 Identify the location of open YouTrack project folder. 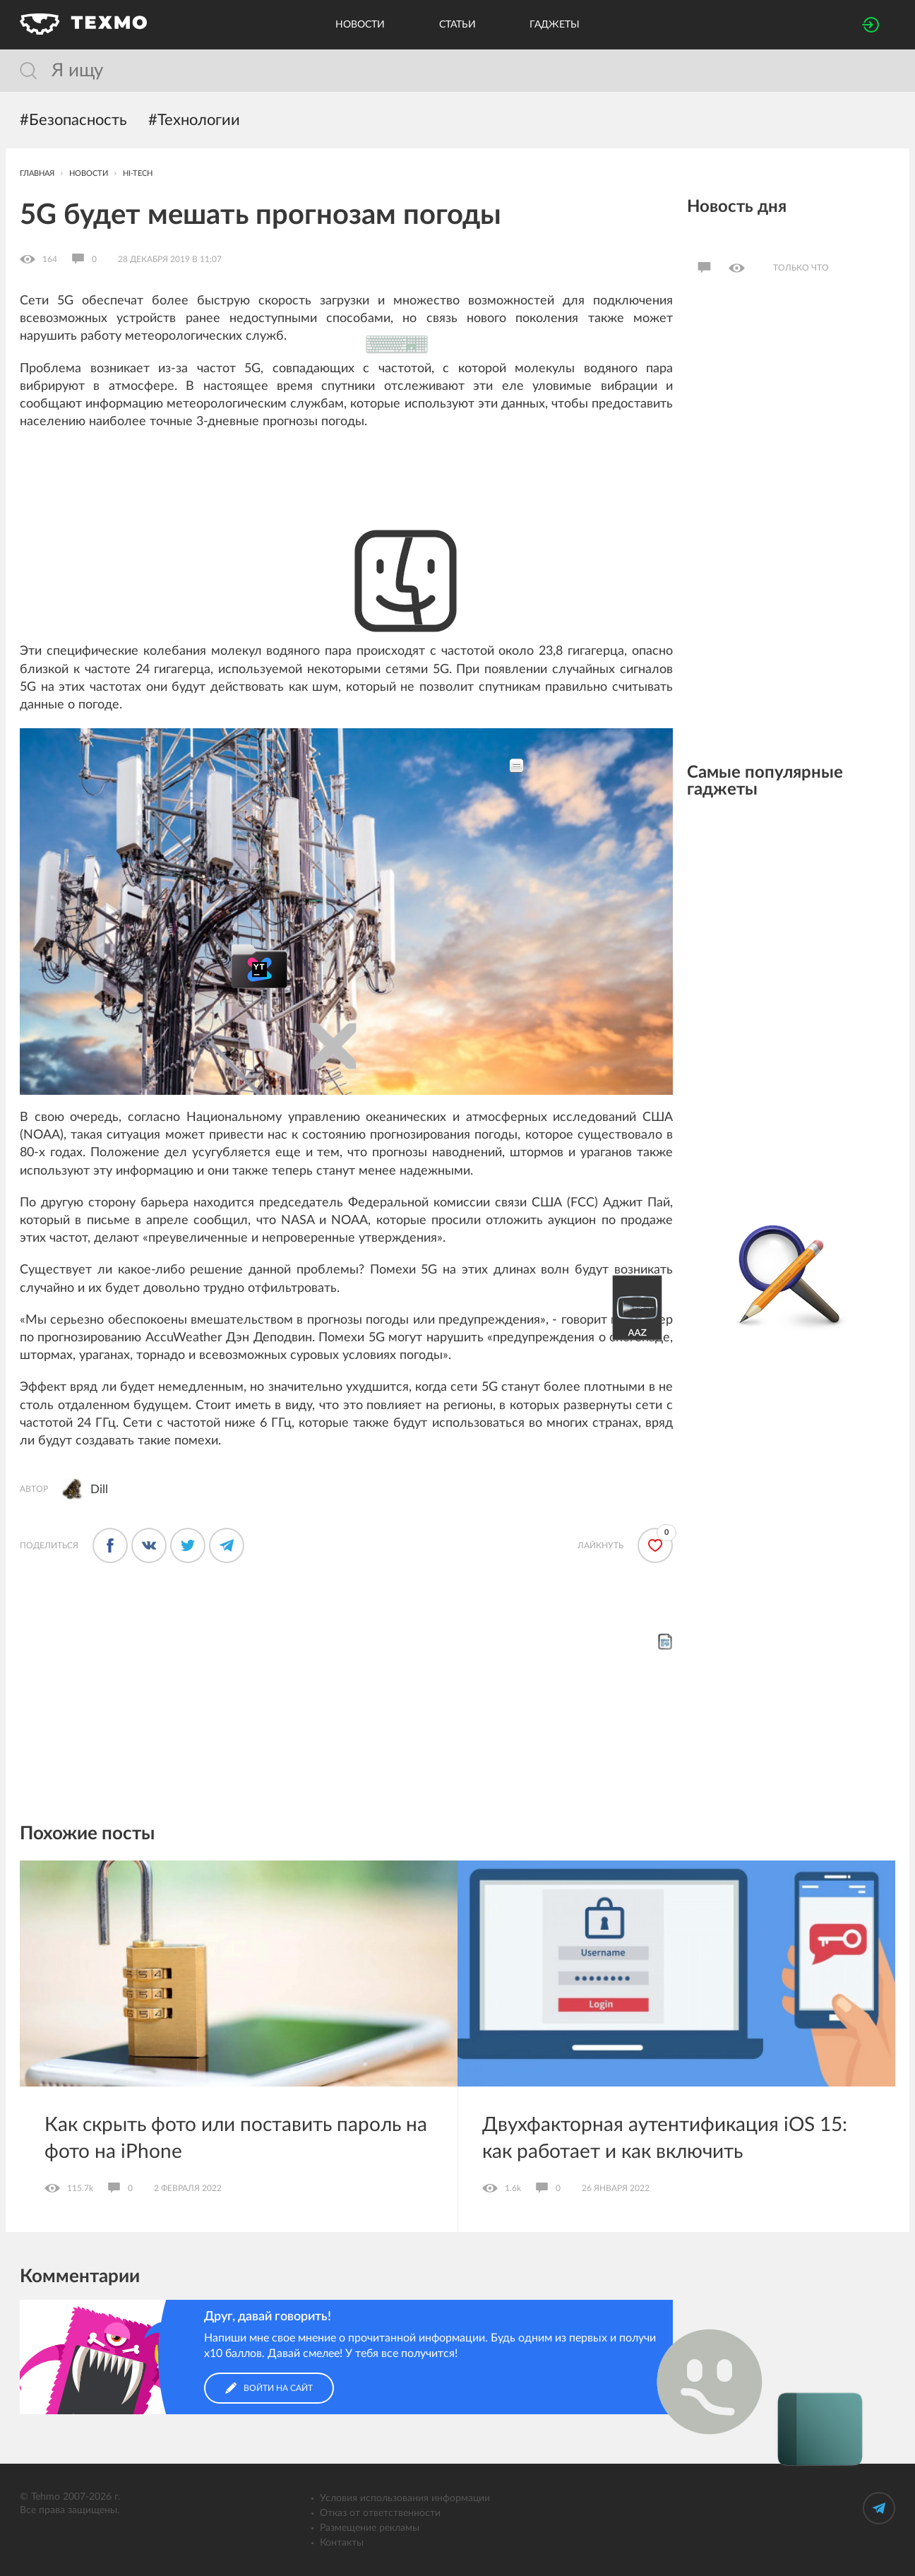
(259, 968).